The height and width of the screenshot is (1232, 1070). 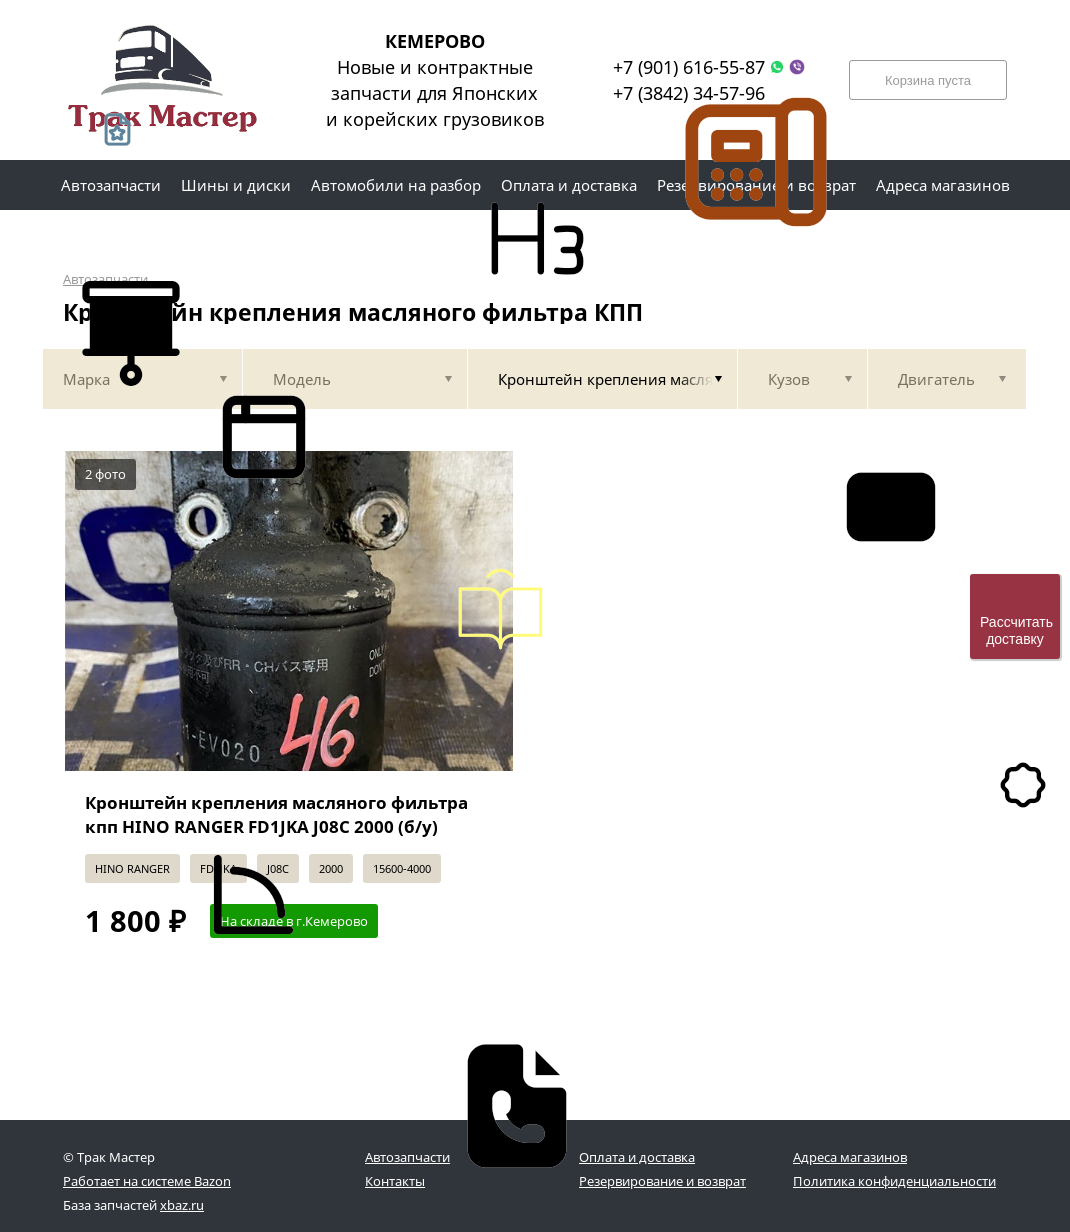 What do you see at coordinates (117, 129) in the screenshot?
I see `mark a file as favorite` at bounding box center [117, 129].